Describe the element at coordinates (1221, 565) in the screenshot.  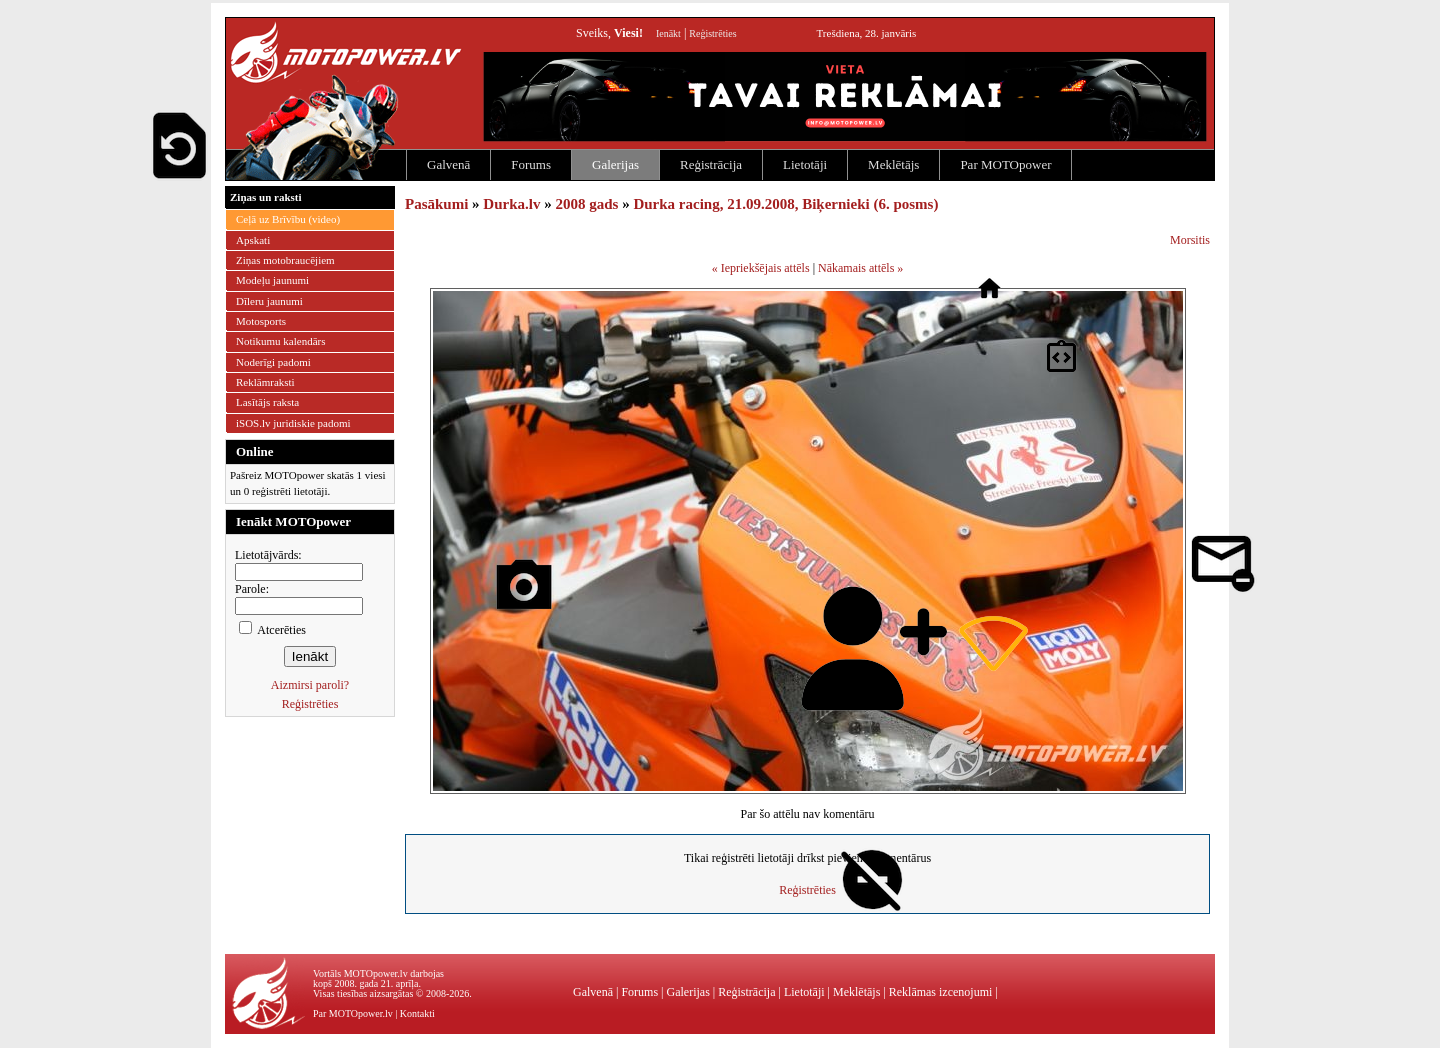
I see `unsubscribe from a mailing list` at that location.